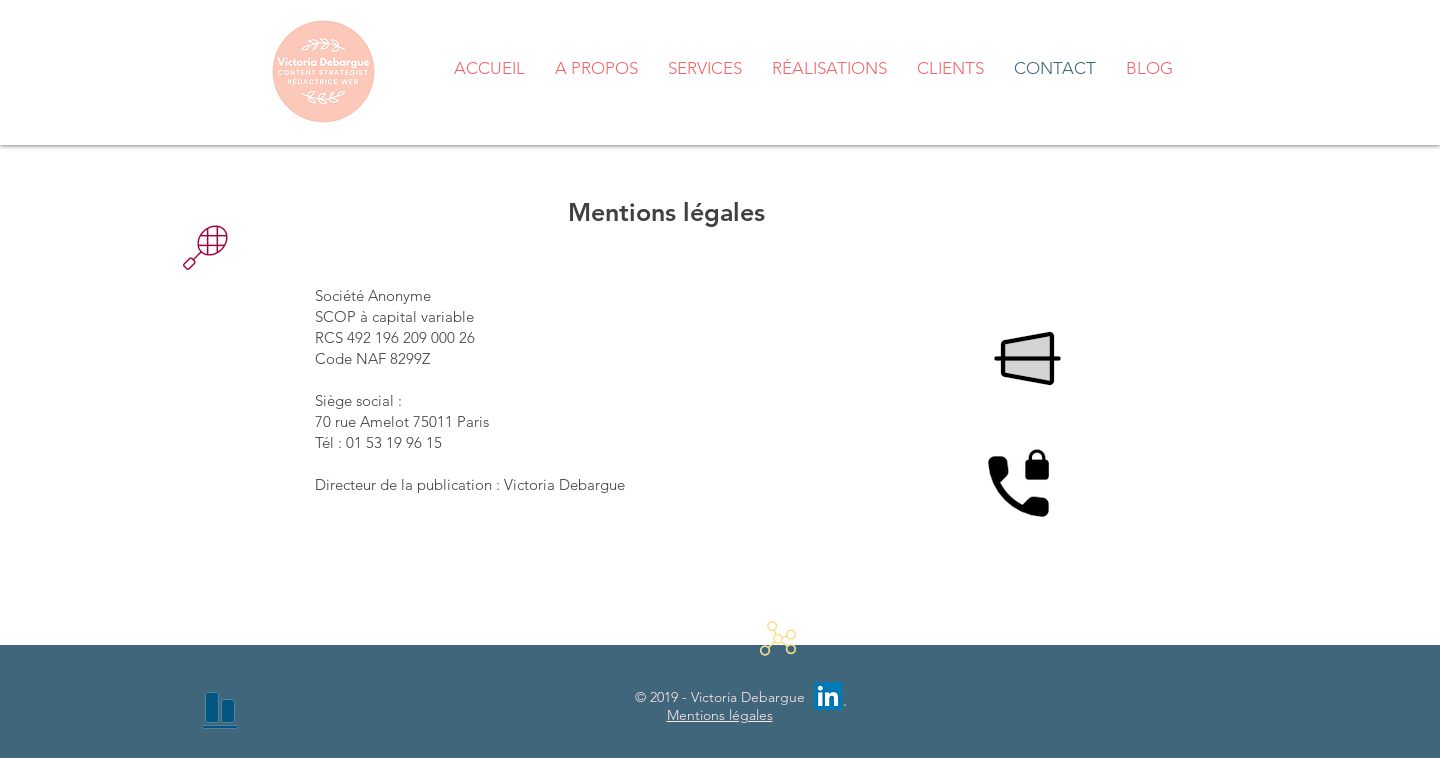 The height and width of the screenshot is (758, 1440). I want to click on adjust perspective or viewing angle, so click(1027, 358).